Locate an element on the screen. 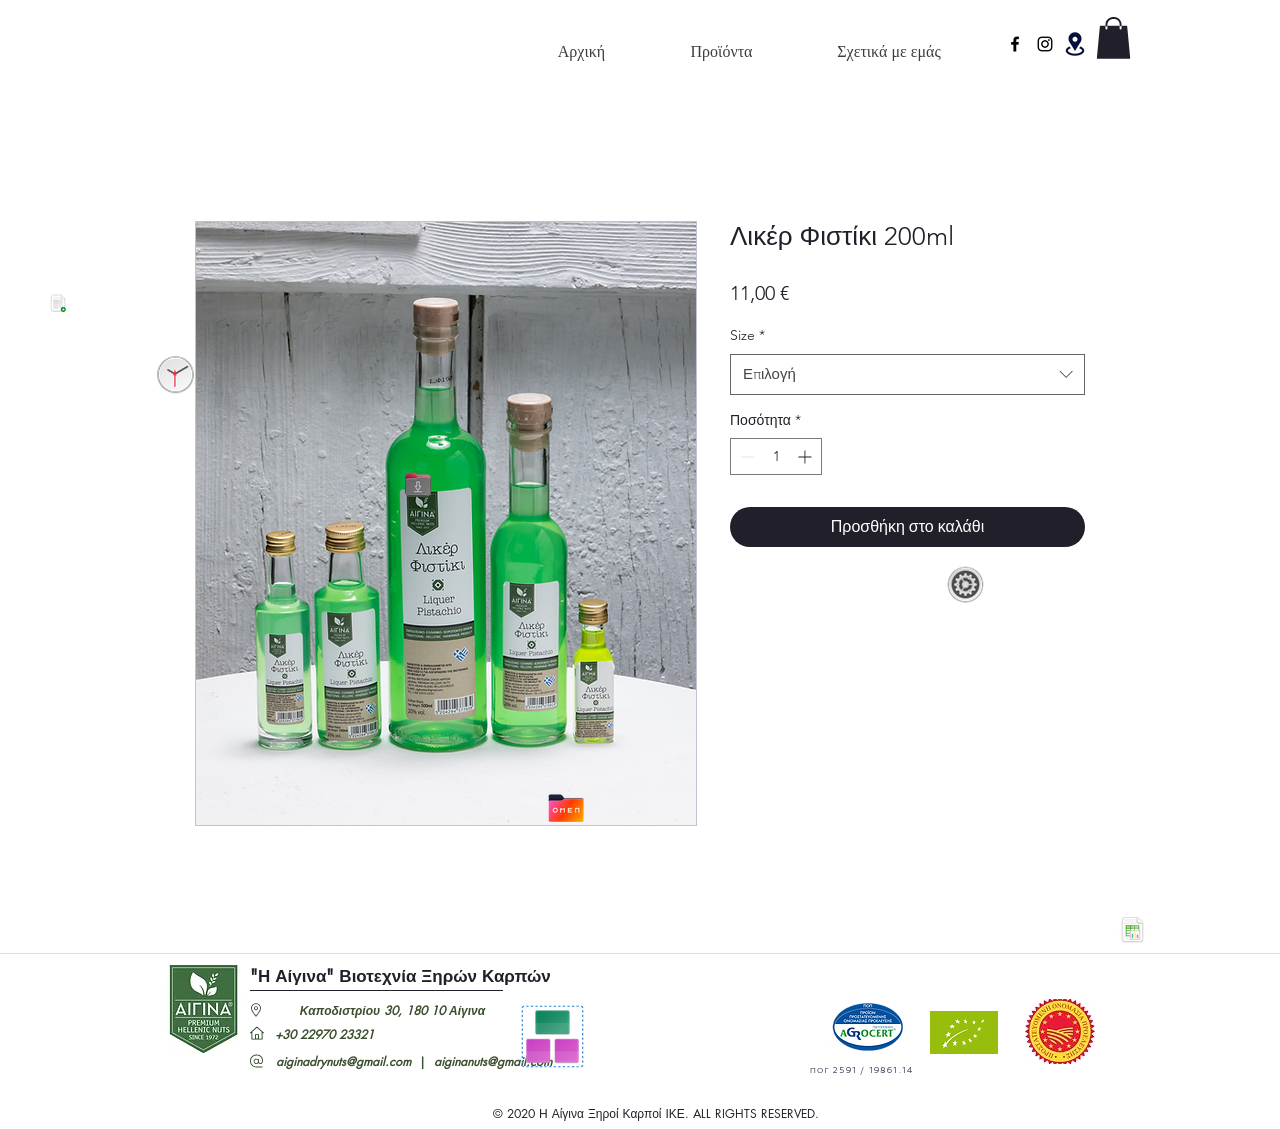 The width and height of the screenshot is (1280, 1129). select all items in the current view is located at coordinates (552, 1036).